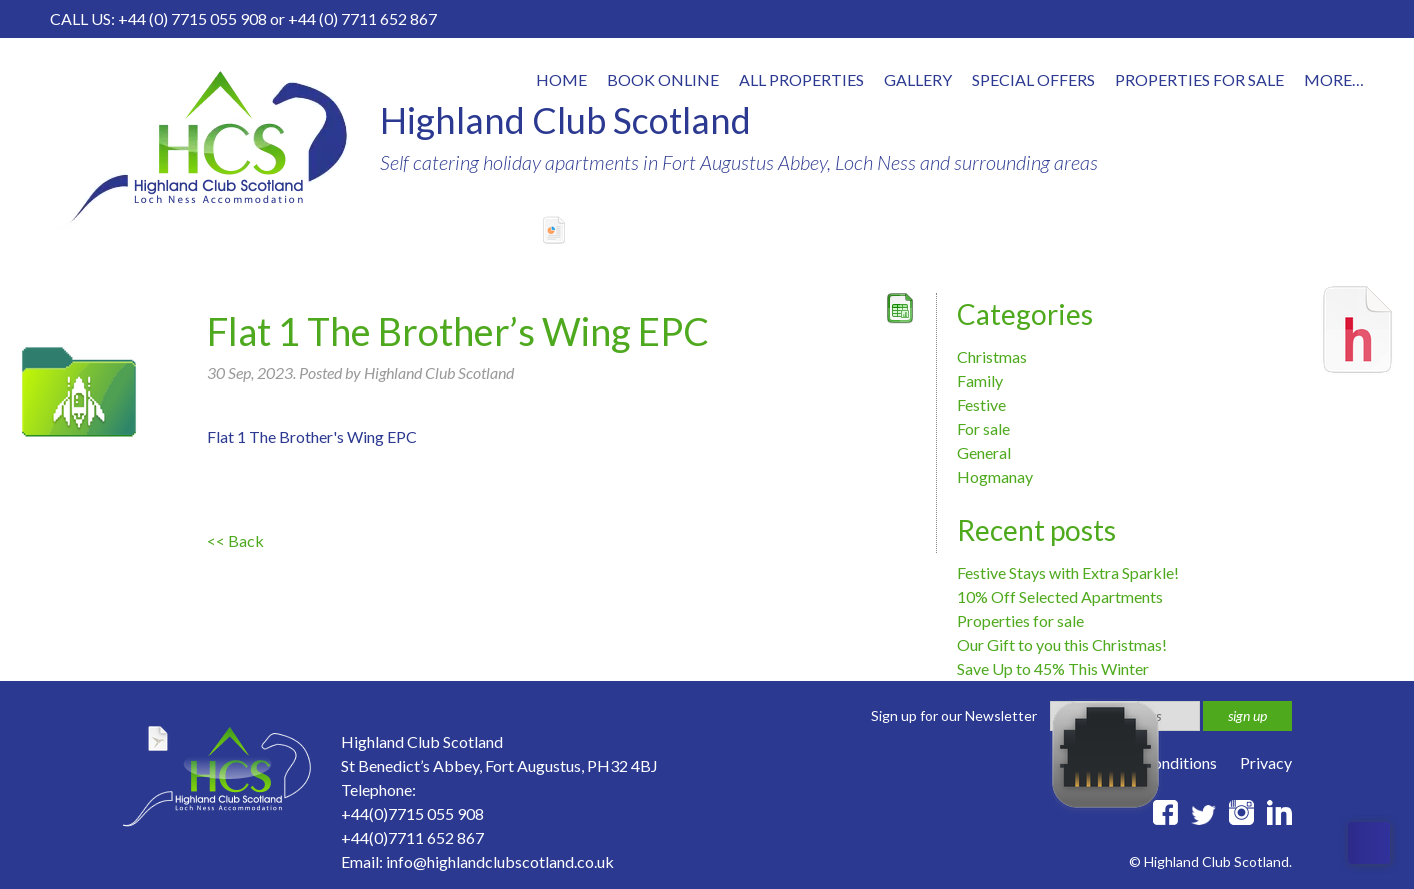 The image size is (1414, 889). Describe the element at coordinates (554, 230) in the screenshot. I see `open a presentation file` at that location.